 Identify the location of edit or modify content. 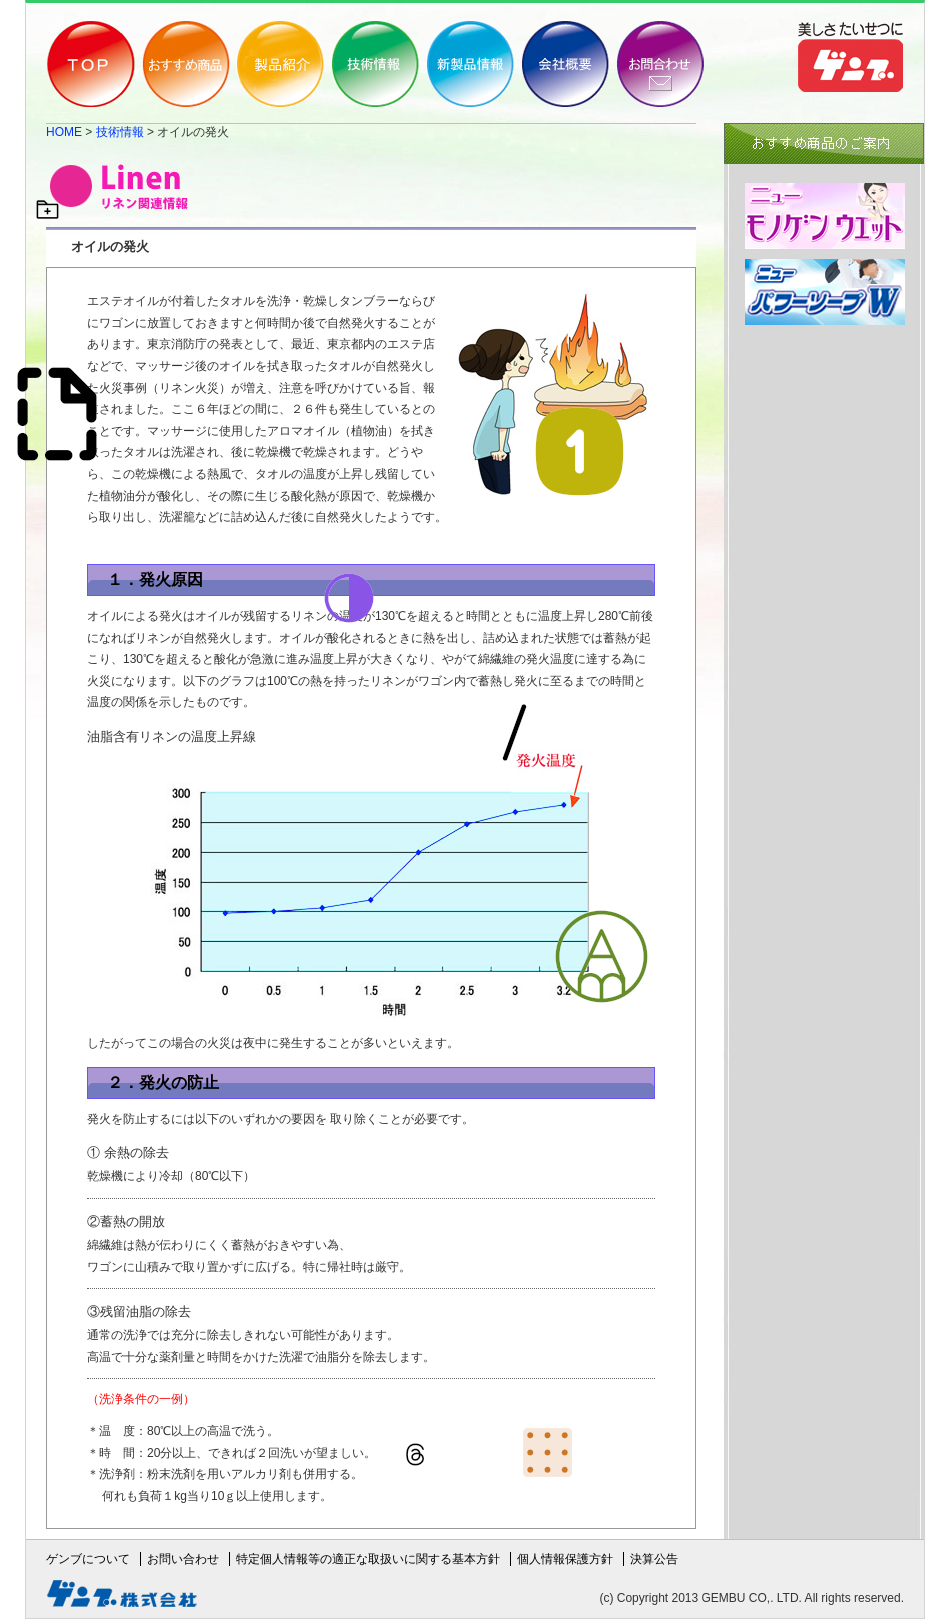
(601, 956).